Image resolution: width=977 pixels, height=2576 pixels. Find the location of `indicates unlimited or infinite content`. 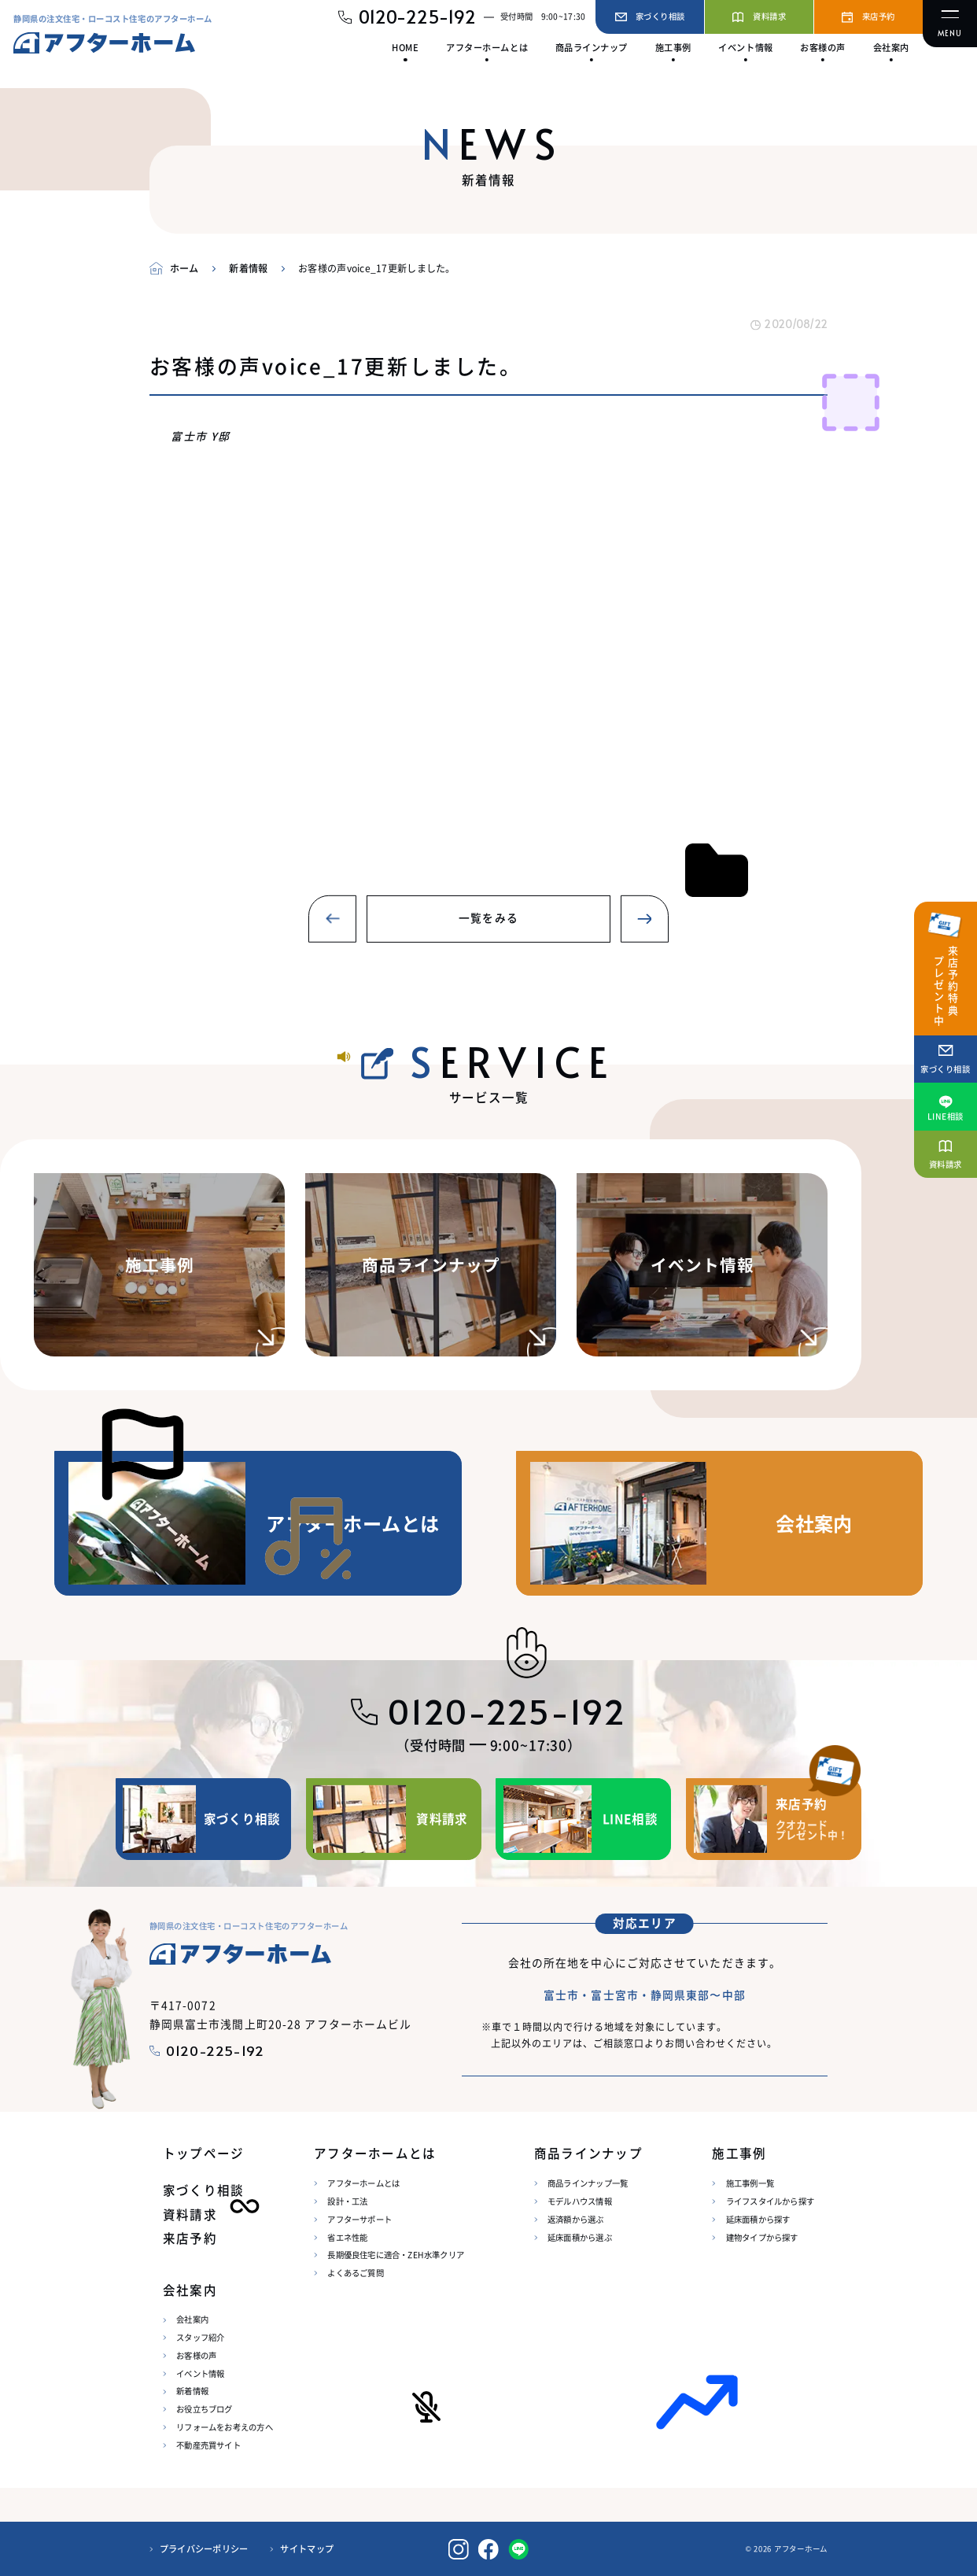

indicates unlimited or infinite content is located at coordinates (245, 2206).